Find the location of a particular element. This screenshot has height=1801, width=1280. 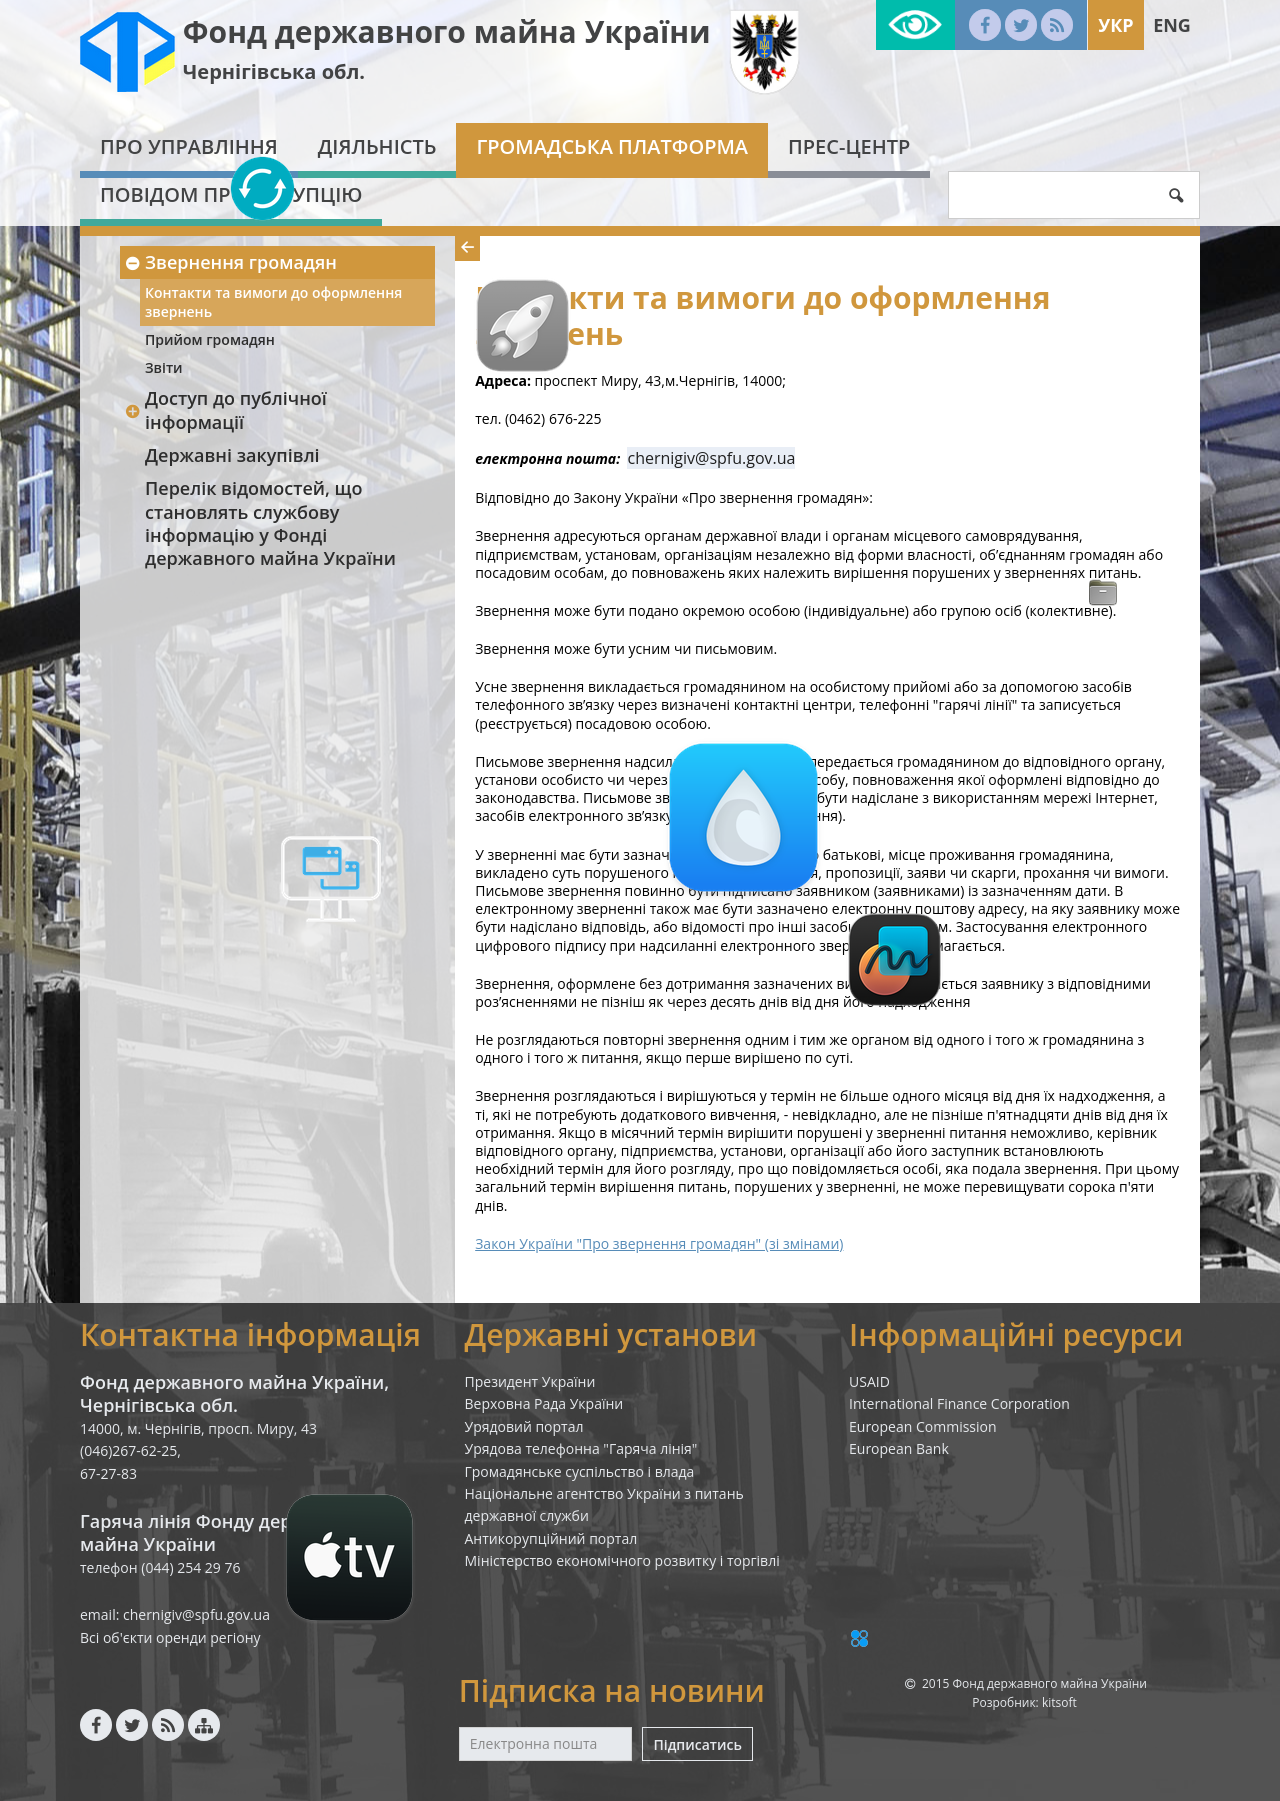

indicates file or folder is currently syncing is located at coordinates (262, 188).